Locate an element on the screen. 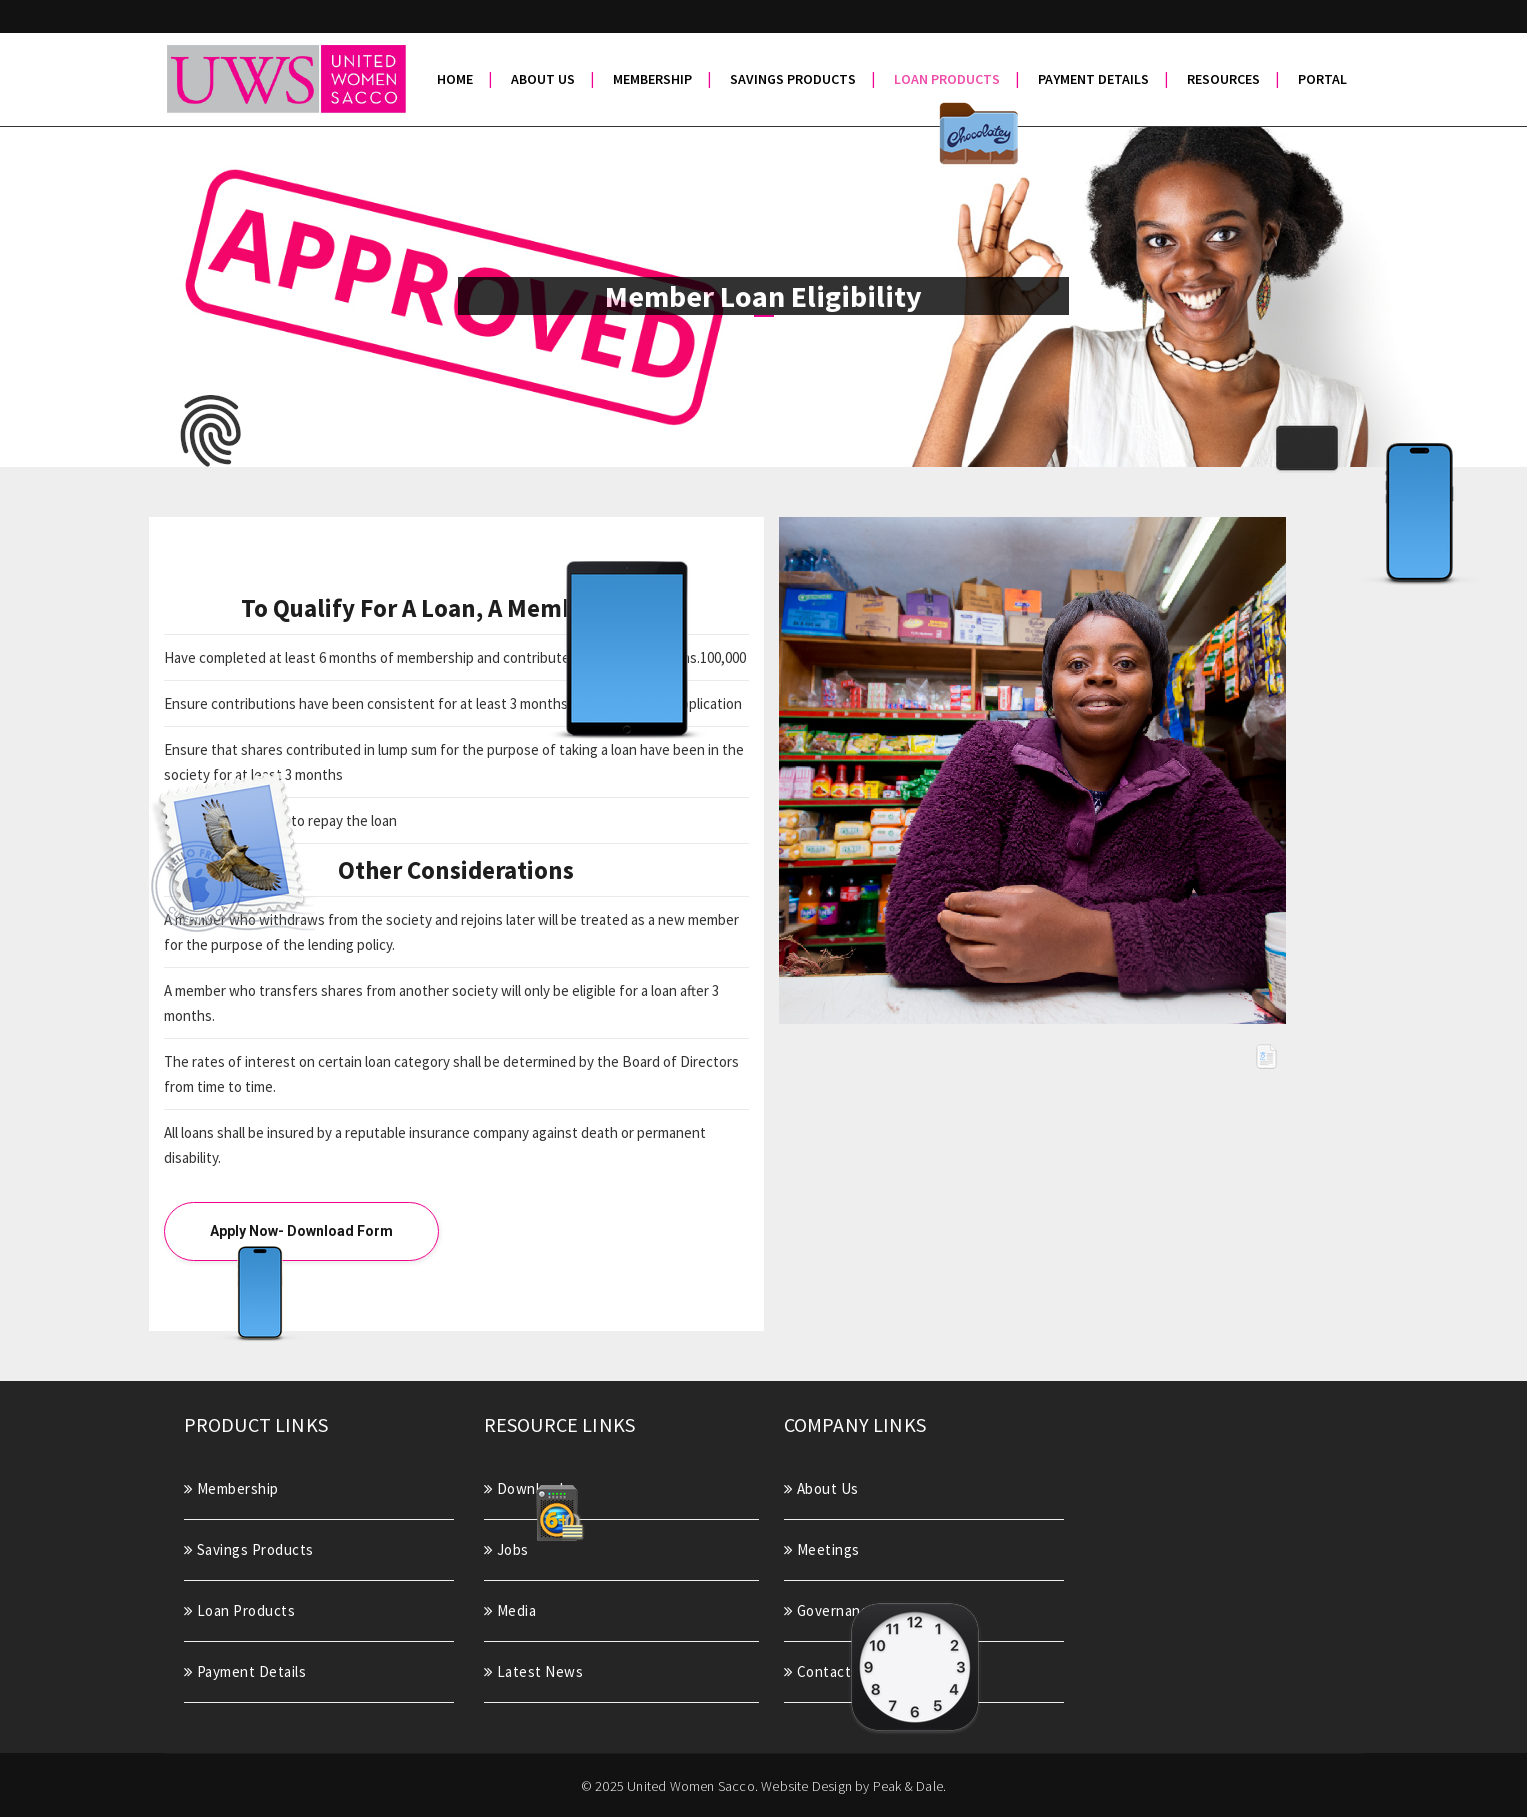 The image size is (1527, 1817). view or manage connected iPad device is located at coordinates (627, 650).